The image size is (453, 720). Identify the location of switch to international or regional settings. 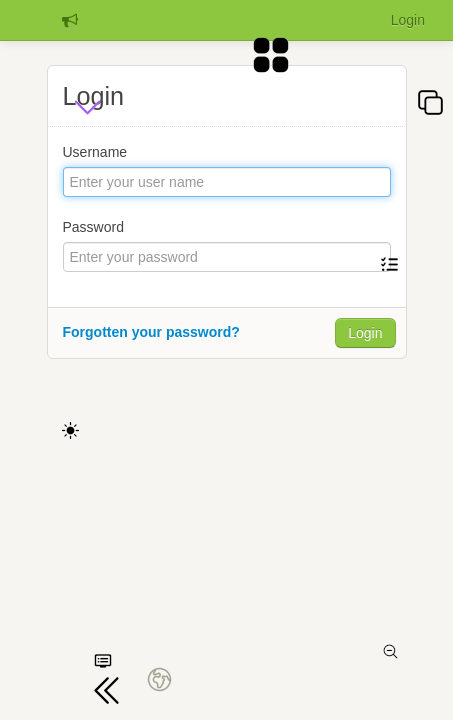
(159, 679).